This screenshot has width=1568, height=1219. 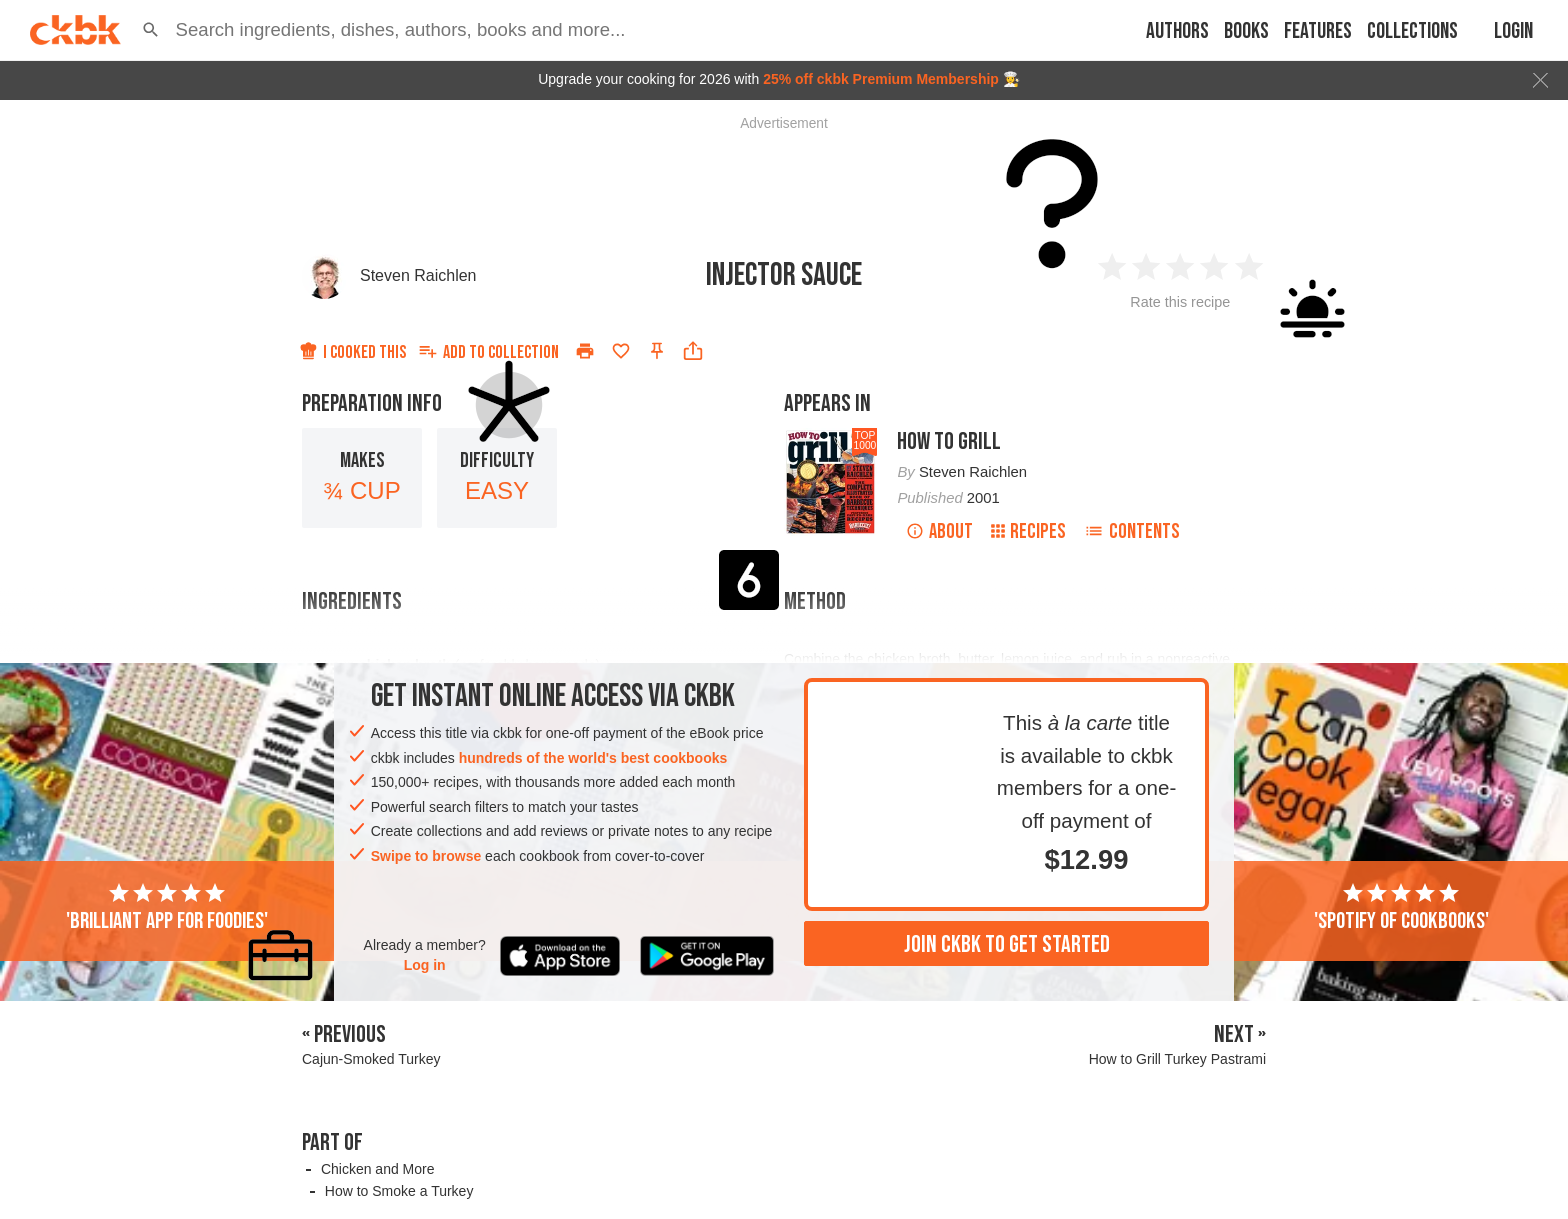 What do you see at coordinates (509, 405) in the screenshot?
I see `indicates a required field in a form` at bounding box center [509, 405].